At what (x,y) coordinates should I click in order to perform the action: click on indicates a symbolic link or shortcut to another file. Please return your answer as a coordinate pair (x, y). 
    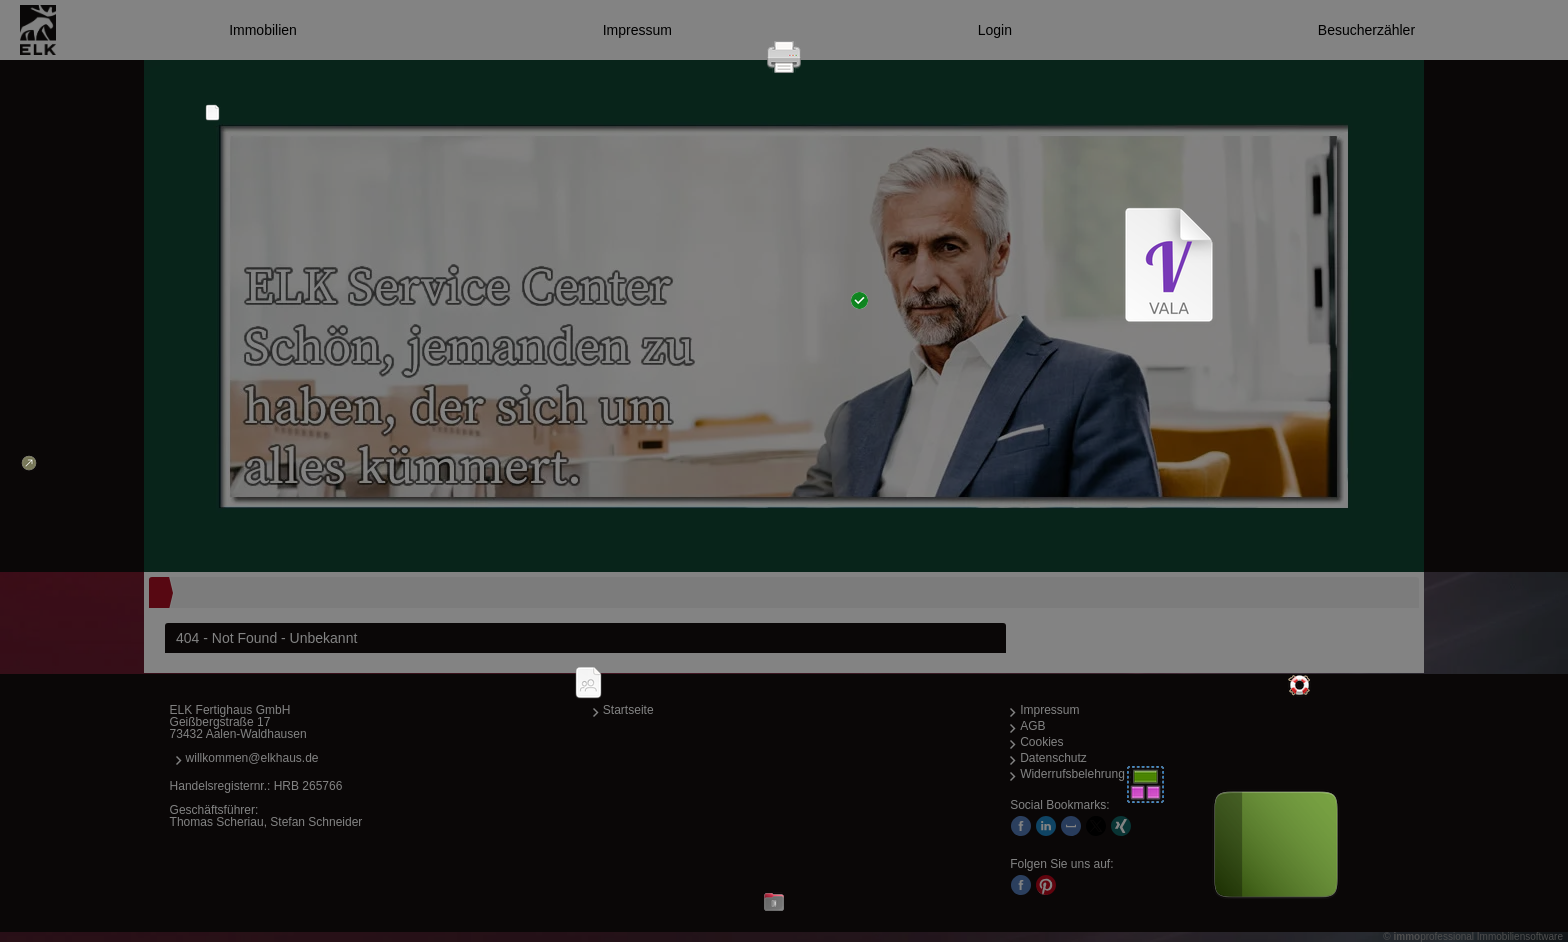
    Looking at the image, I should click on (29, 463).